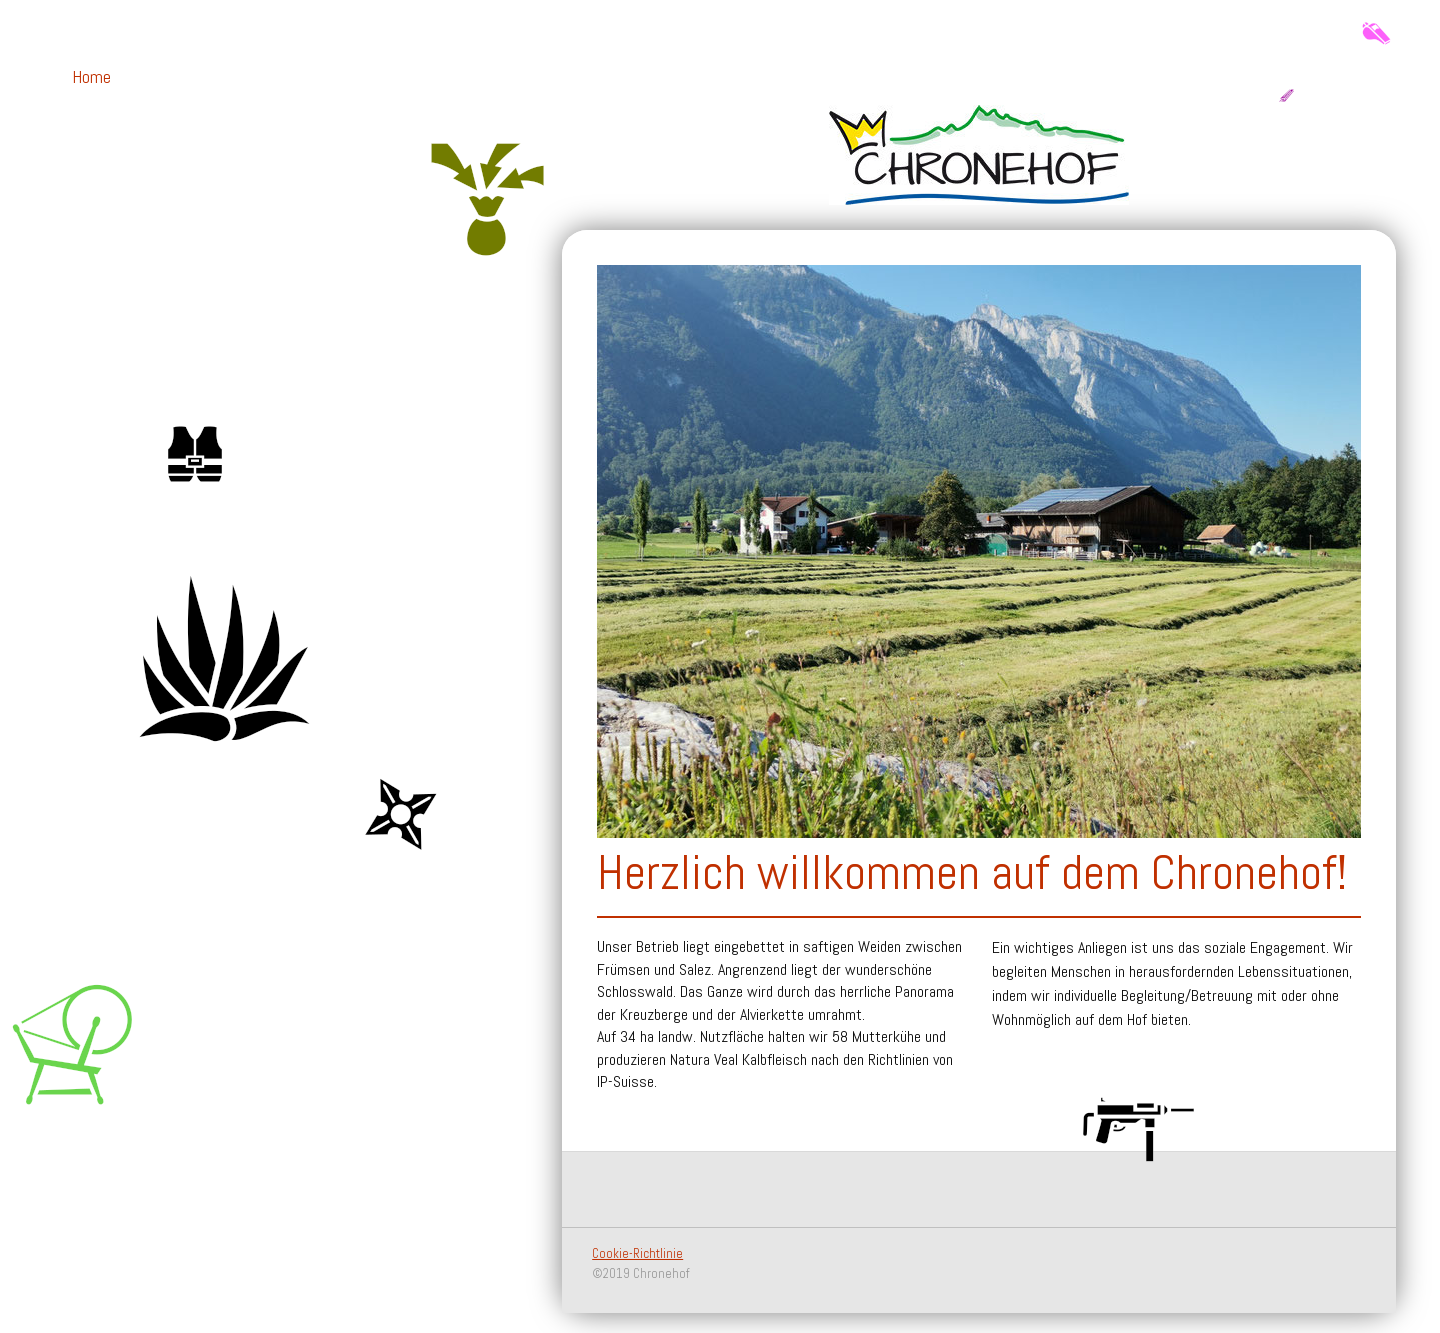 Image resolution: width=1440 pixels, height=1333 pixels. What do you see at coordinates (1138, 1129) in the screenshot?
I see `select the grease gun weapon` at bounding box center [1138, 1129].